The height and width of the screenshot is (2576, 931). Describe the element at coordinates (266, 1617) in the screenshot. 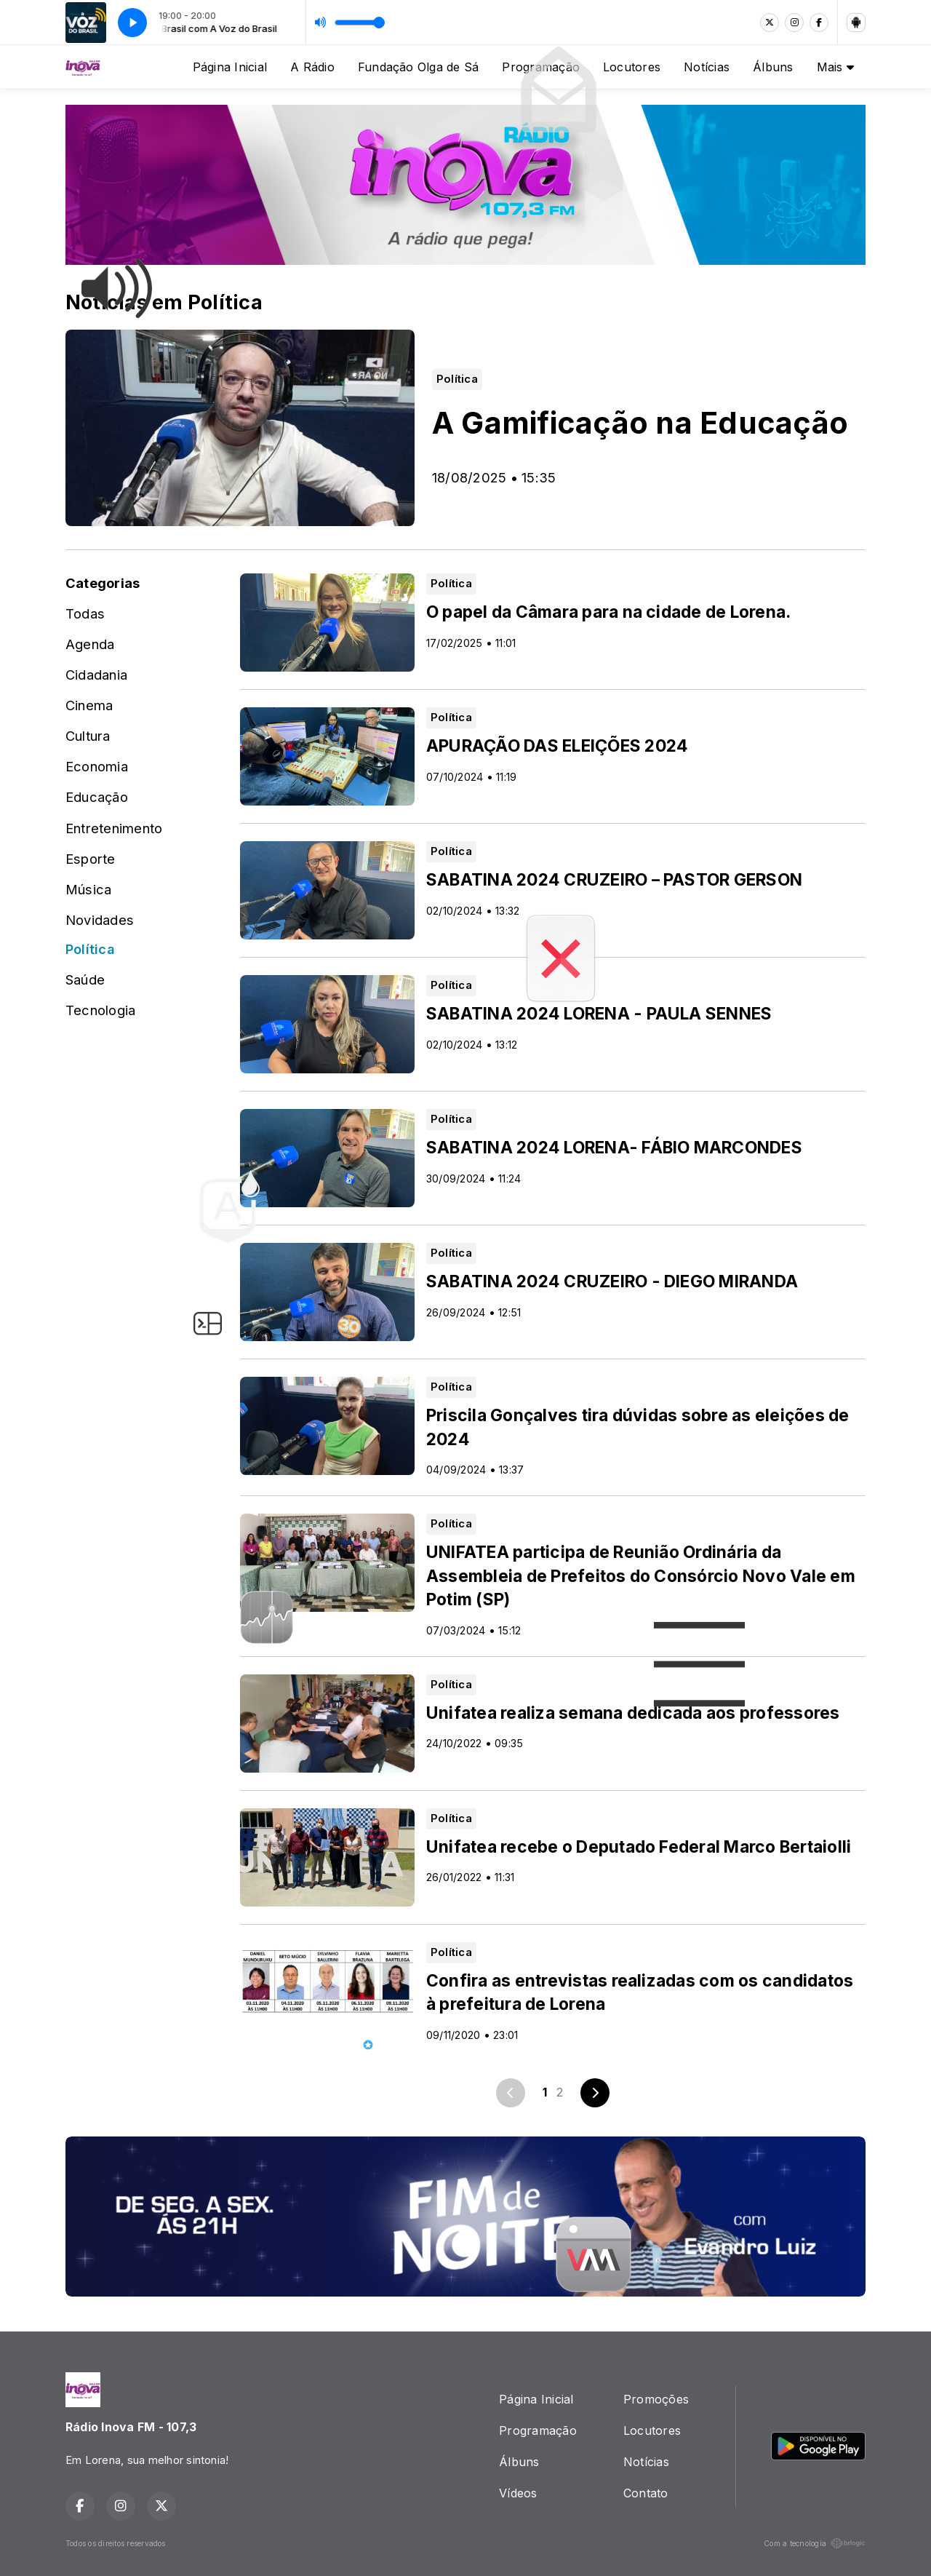

I see `open the stocks app` at that location.